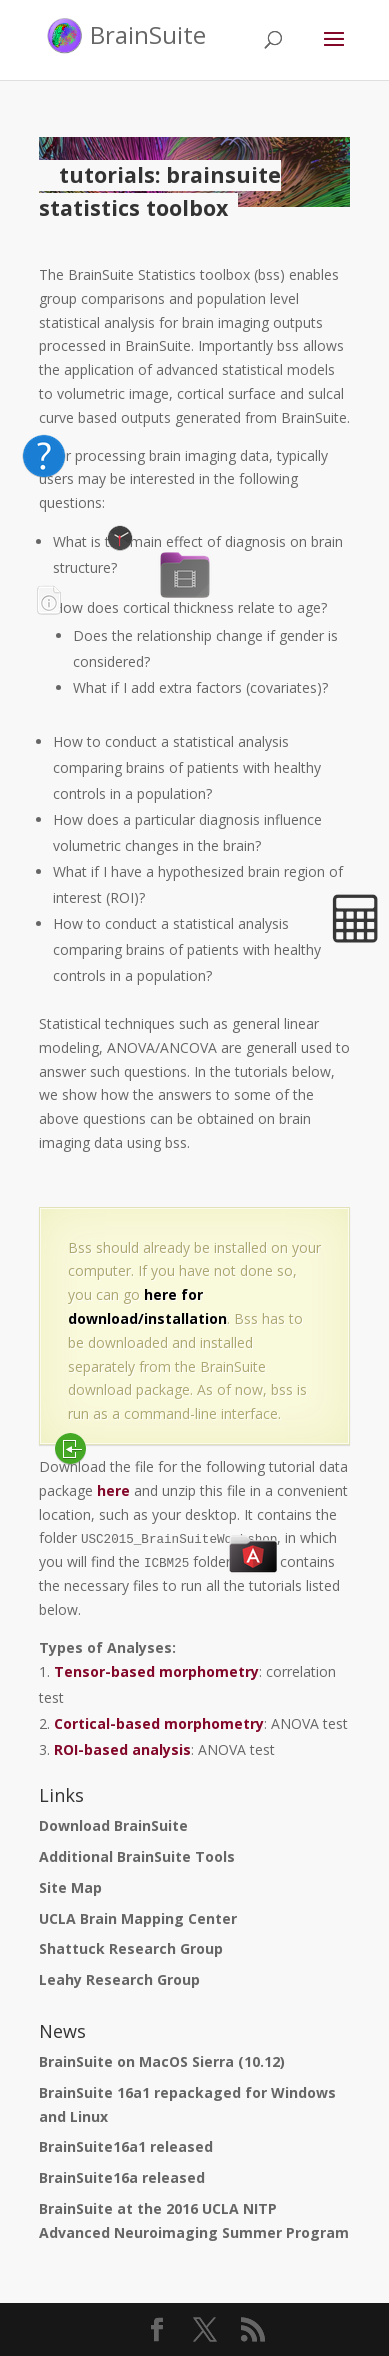 This screenshot has height=2356, width=389. What do you see at coordinates (44, 456) in the screenshot?
I see `indicates help or additional information is available` at bounding box center [44, 456].